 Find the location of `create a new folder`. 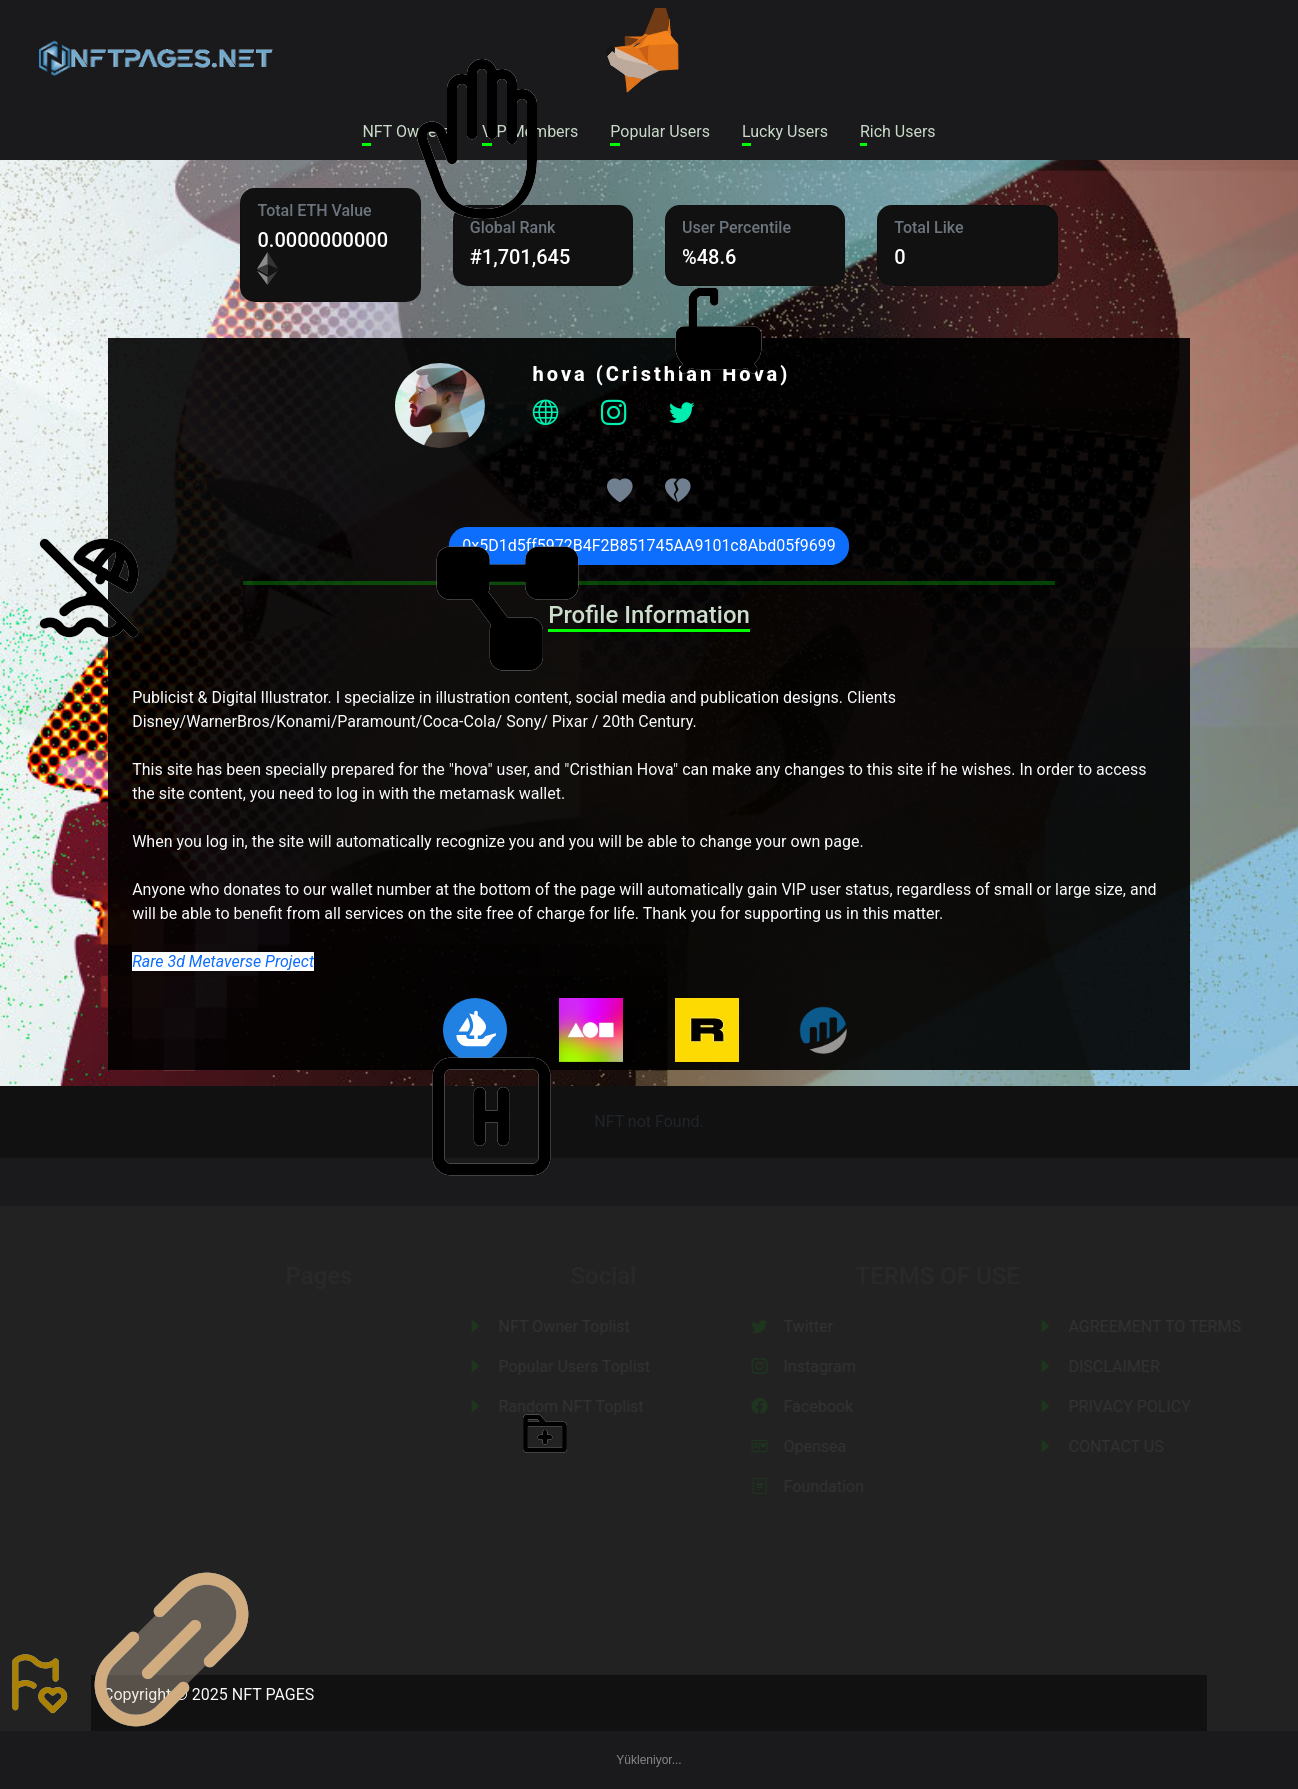

create a new folder is located at coordinates (545, 1434).